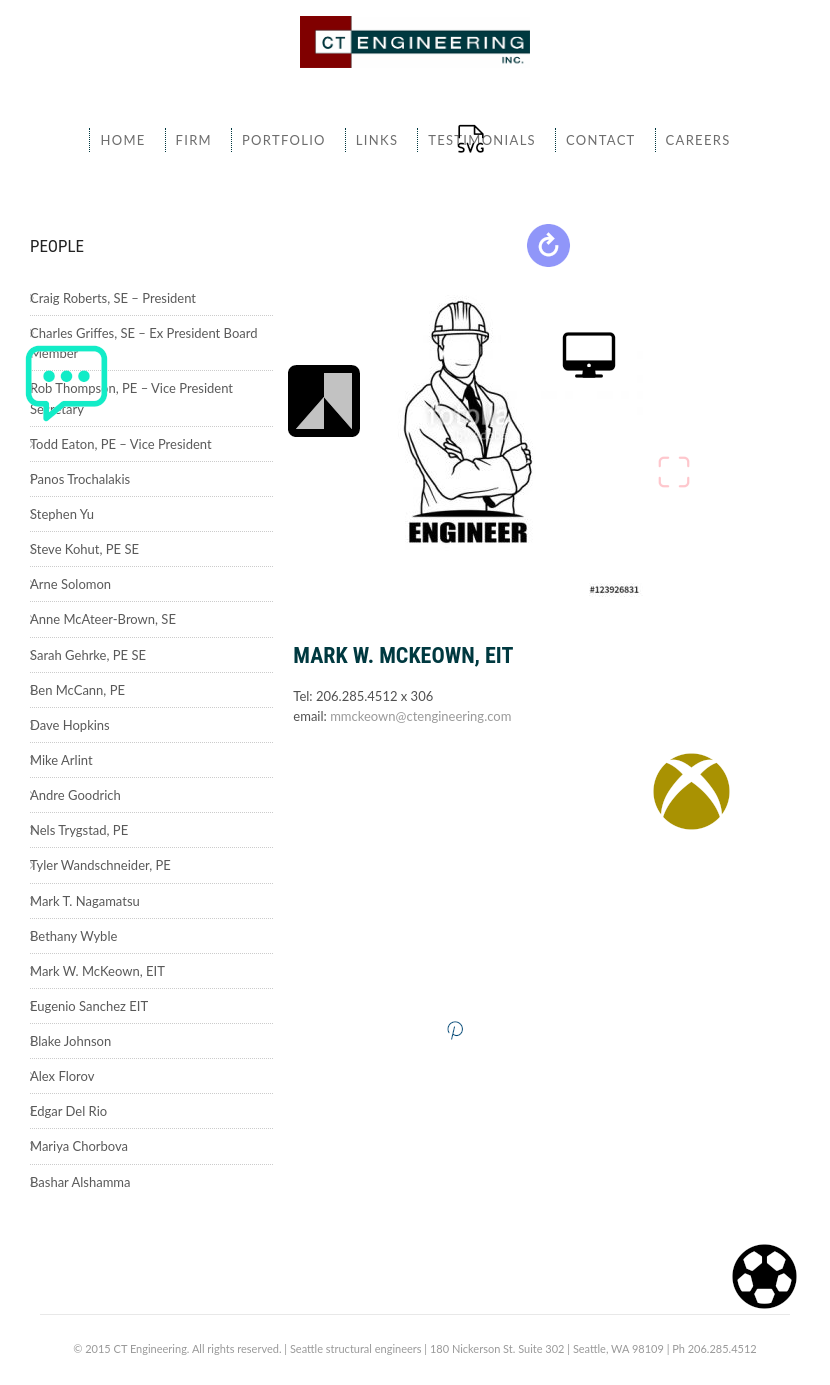 This screenshot has width=830, height=1385. I want to click on refresh or reload content, so click(548, 245).